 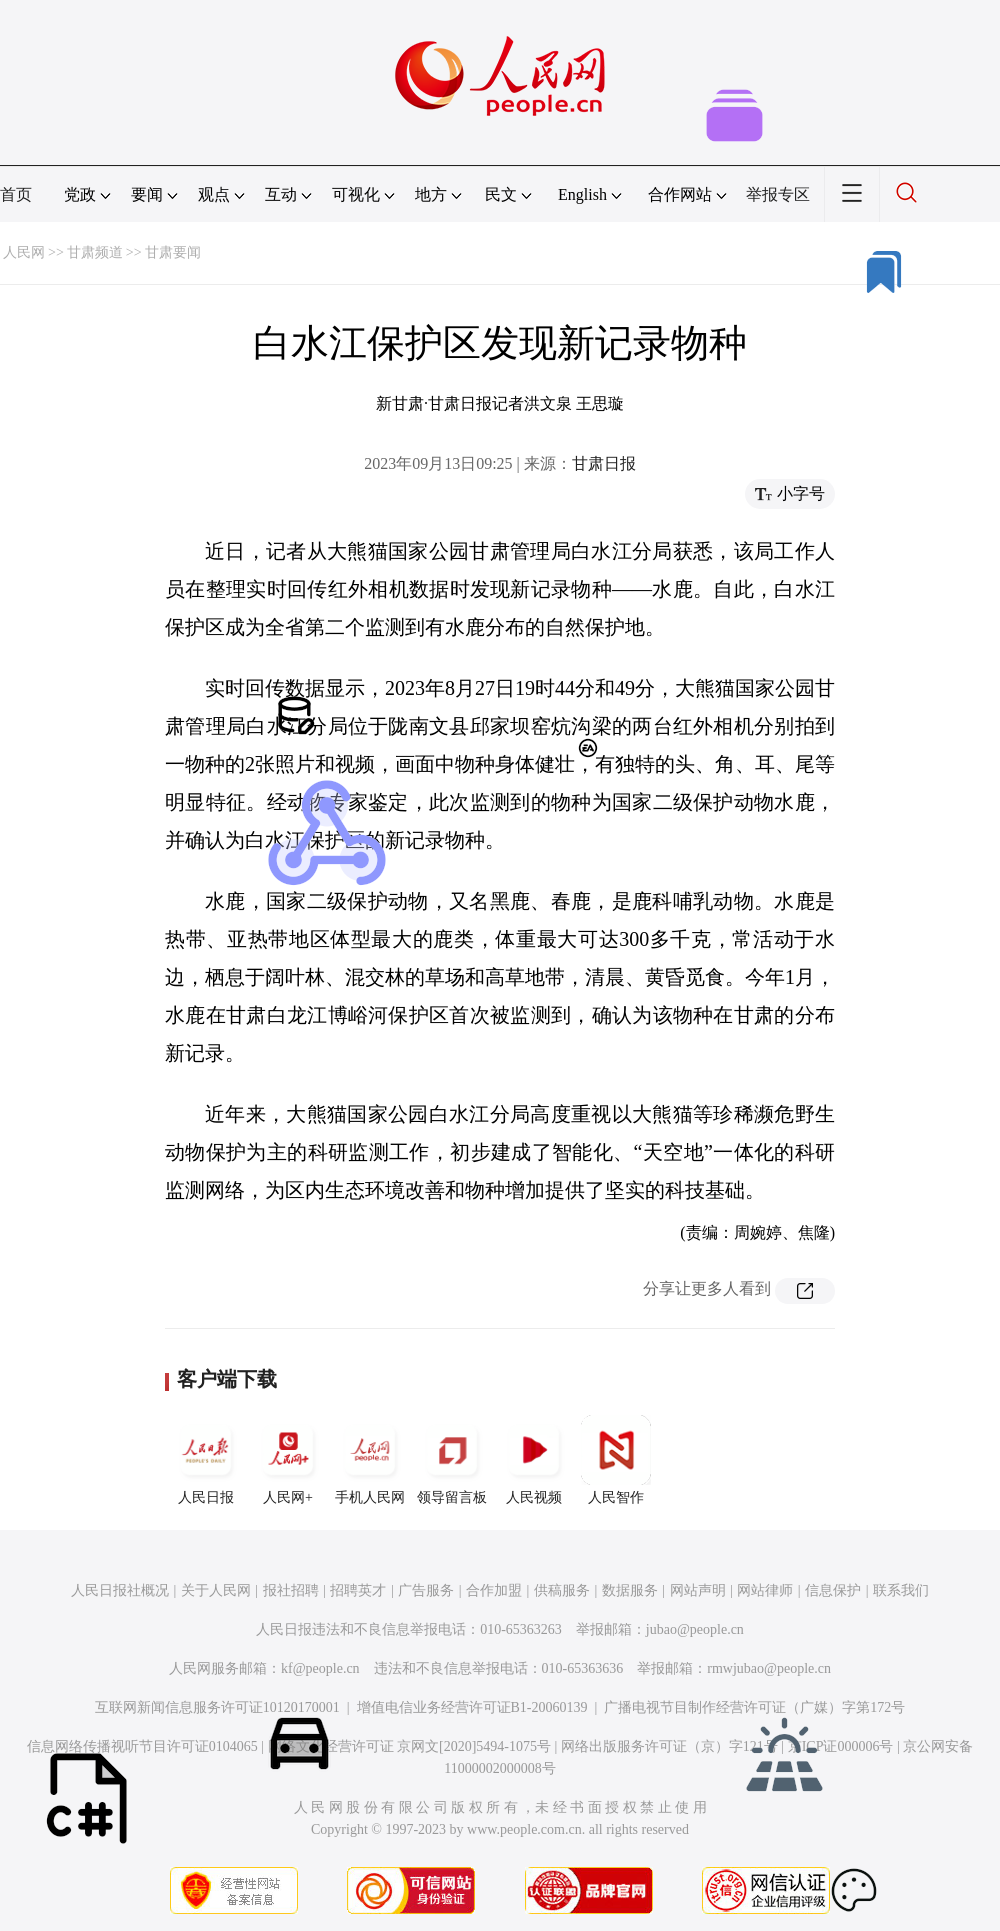 What do you see at coordinates (884, 272) in the screenshot?
I see `view your saved bookmarks` at bounding box center [884, 272].